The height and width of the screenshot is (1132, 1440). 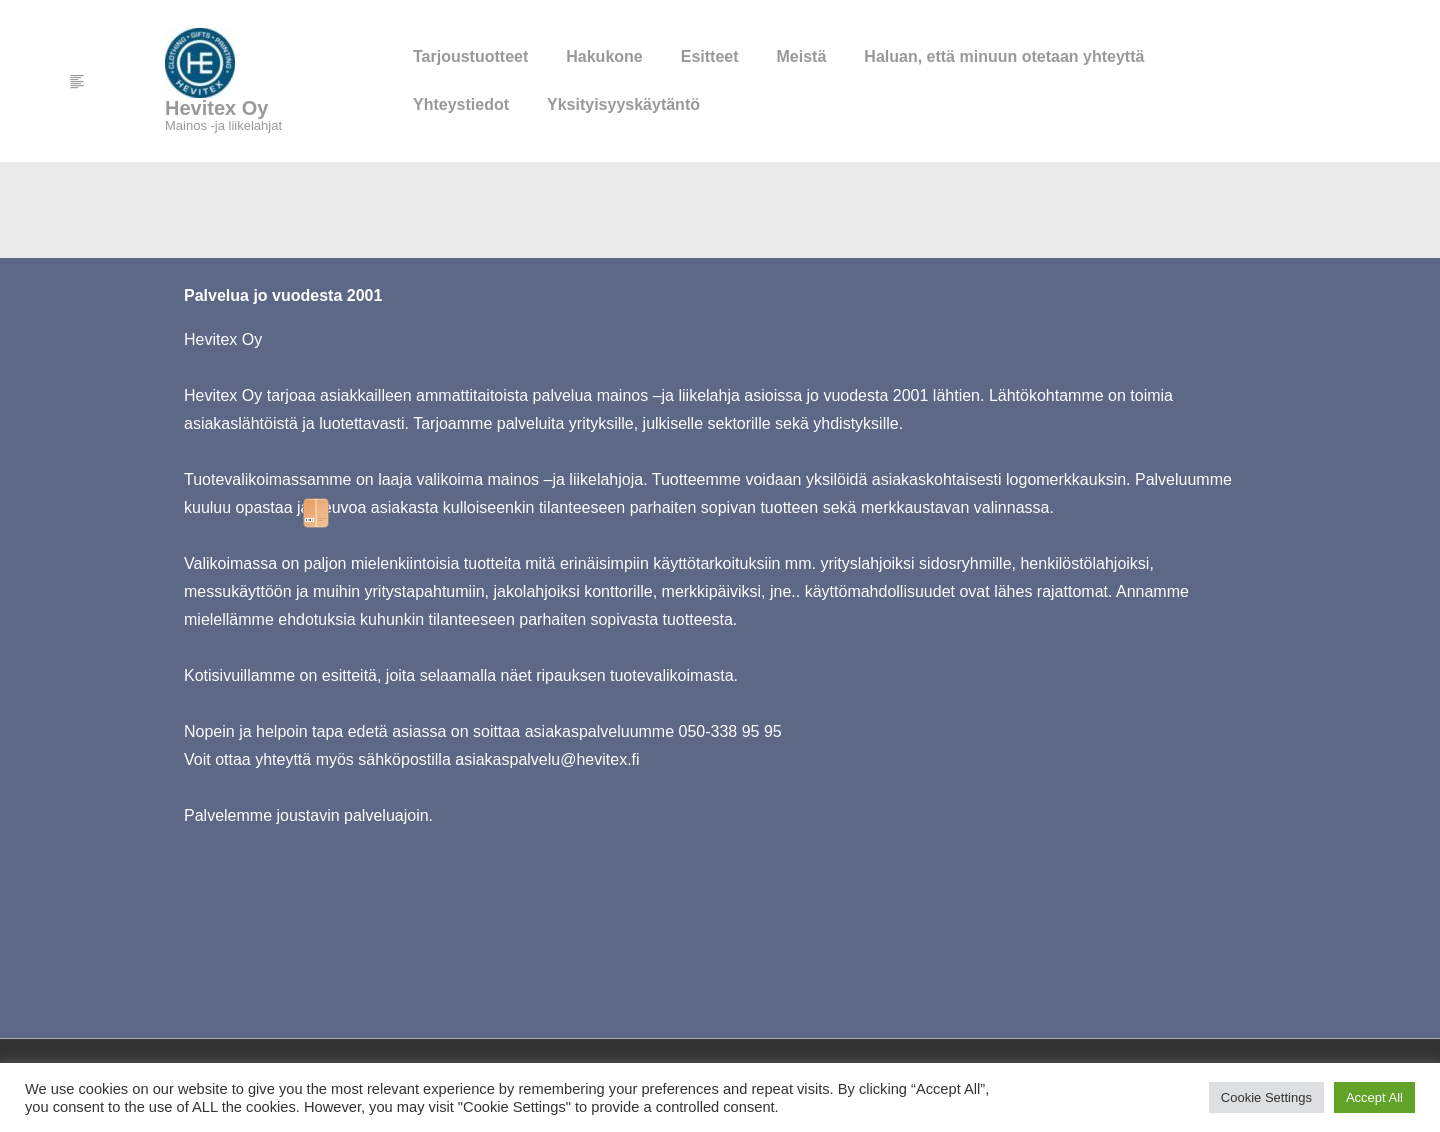 I want to click on a compressed archive or package file, so click(x=316, y=513).